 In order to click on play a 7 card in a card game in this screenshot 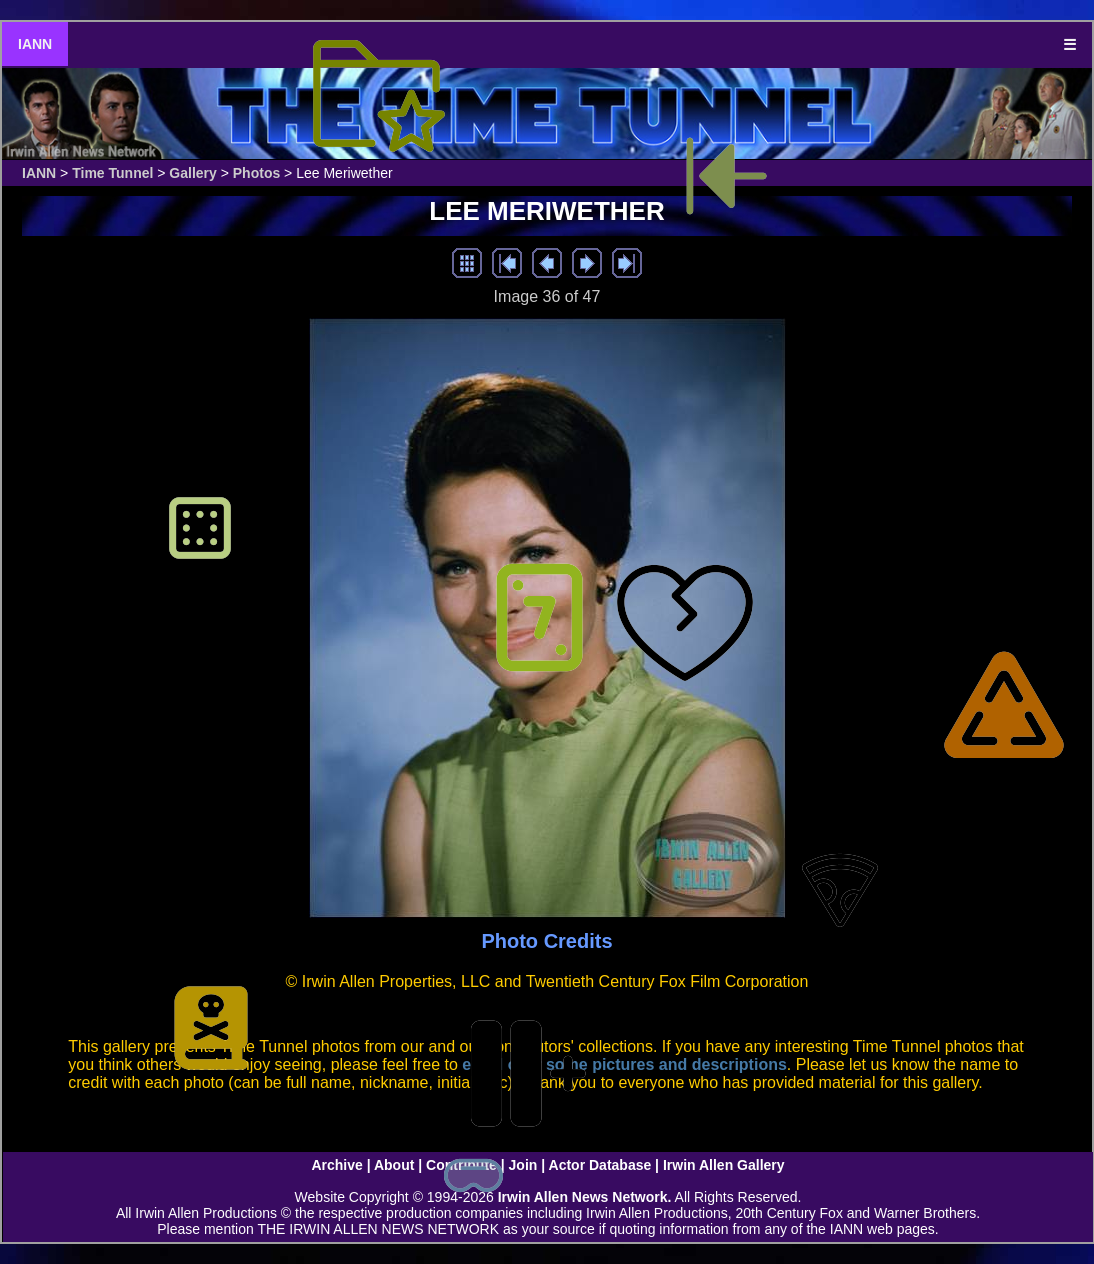, I will do `click(539, 617)`.